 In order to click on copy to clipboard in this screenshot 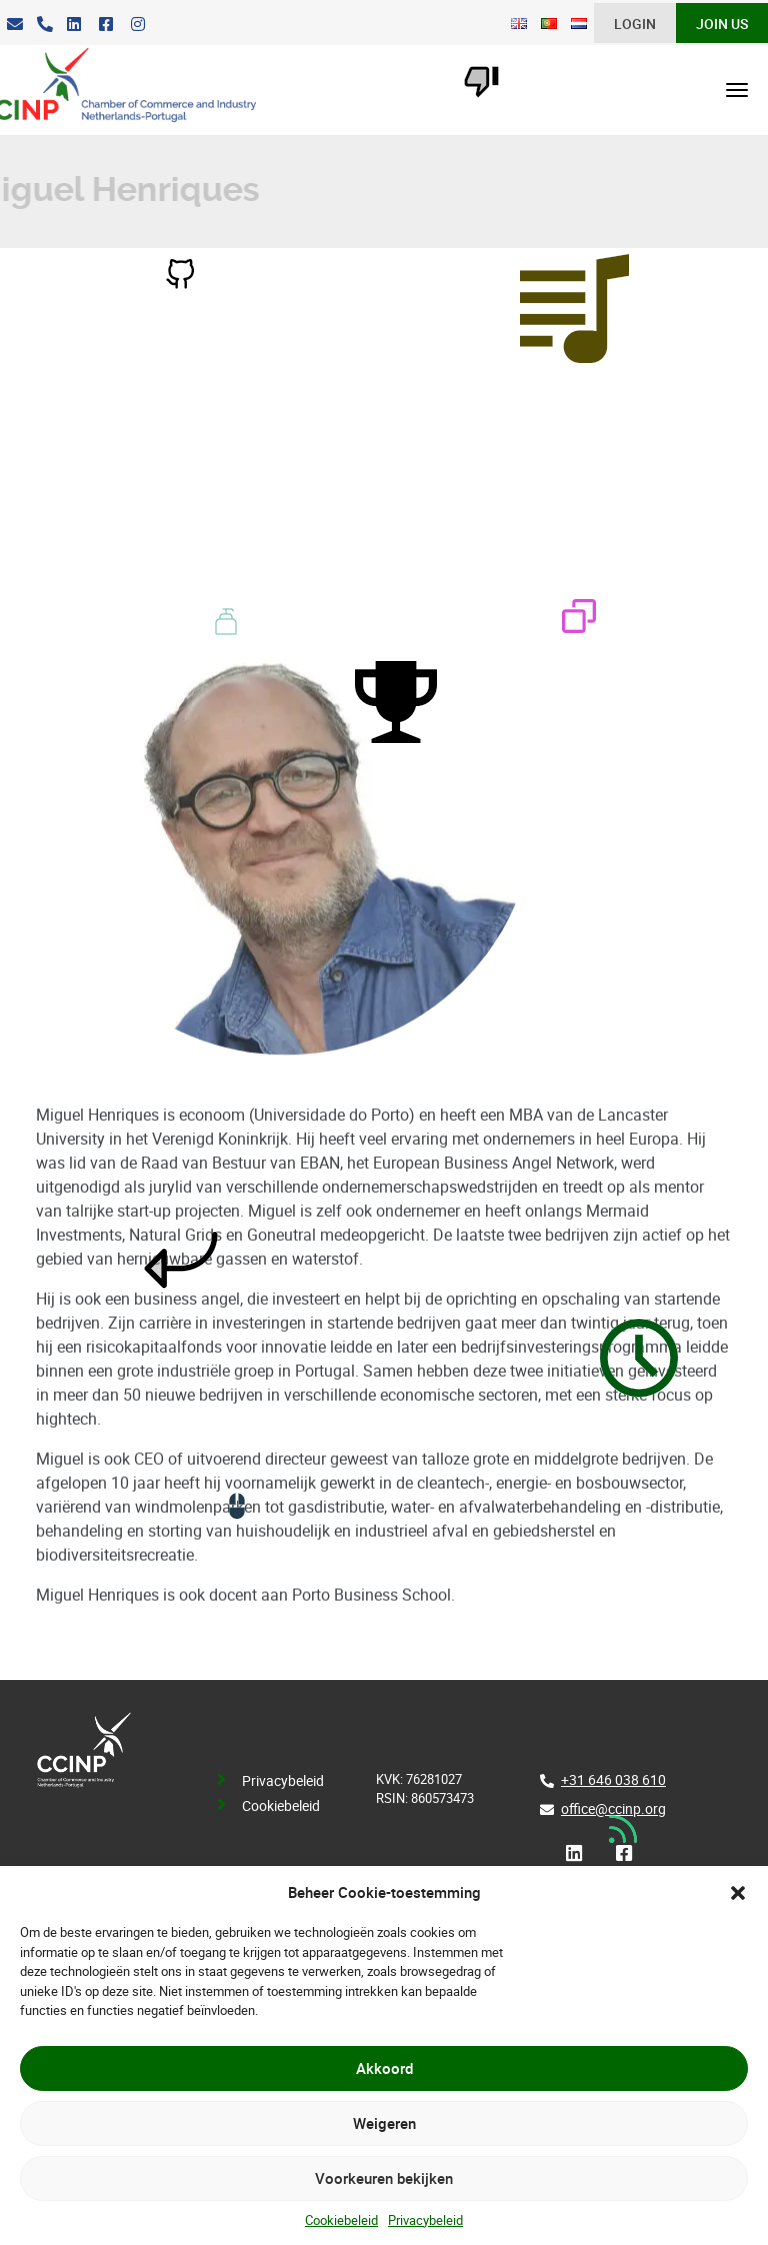, I will do `click(579, 616)`.